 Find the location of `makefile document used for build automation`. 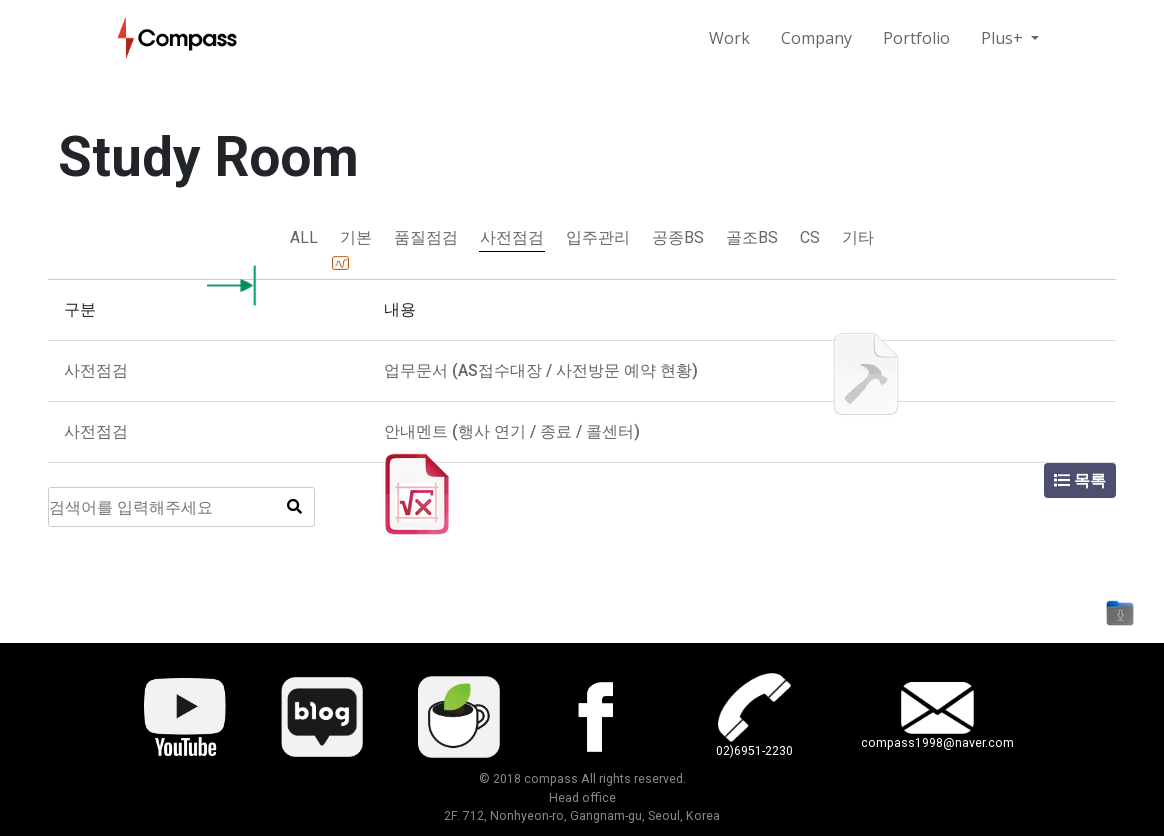

makefile document used for build automation is located at coordinates (866, 374).